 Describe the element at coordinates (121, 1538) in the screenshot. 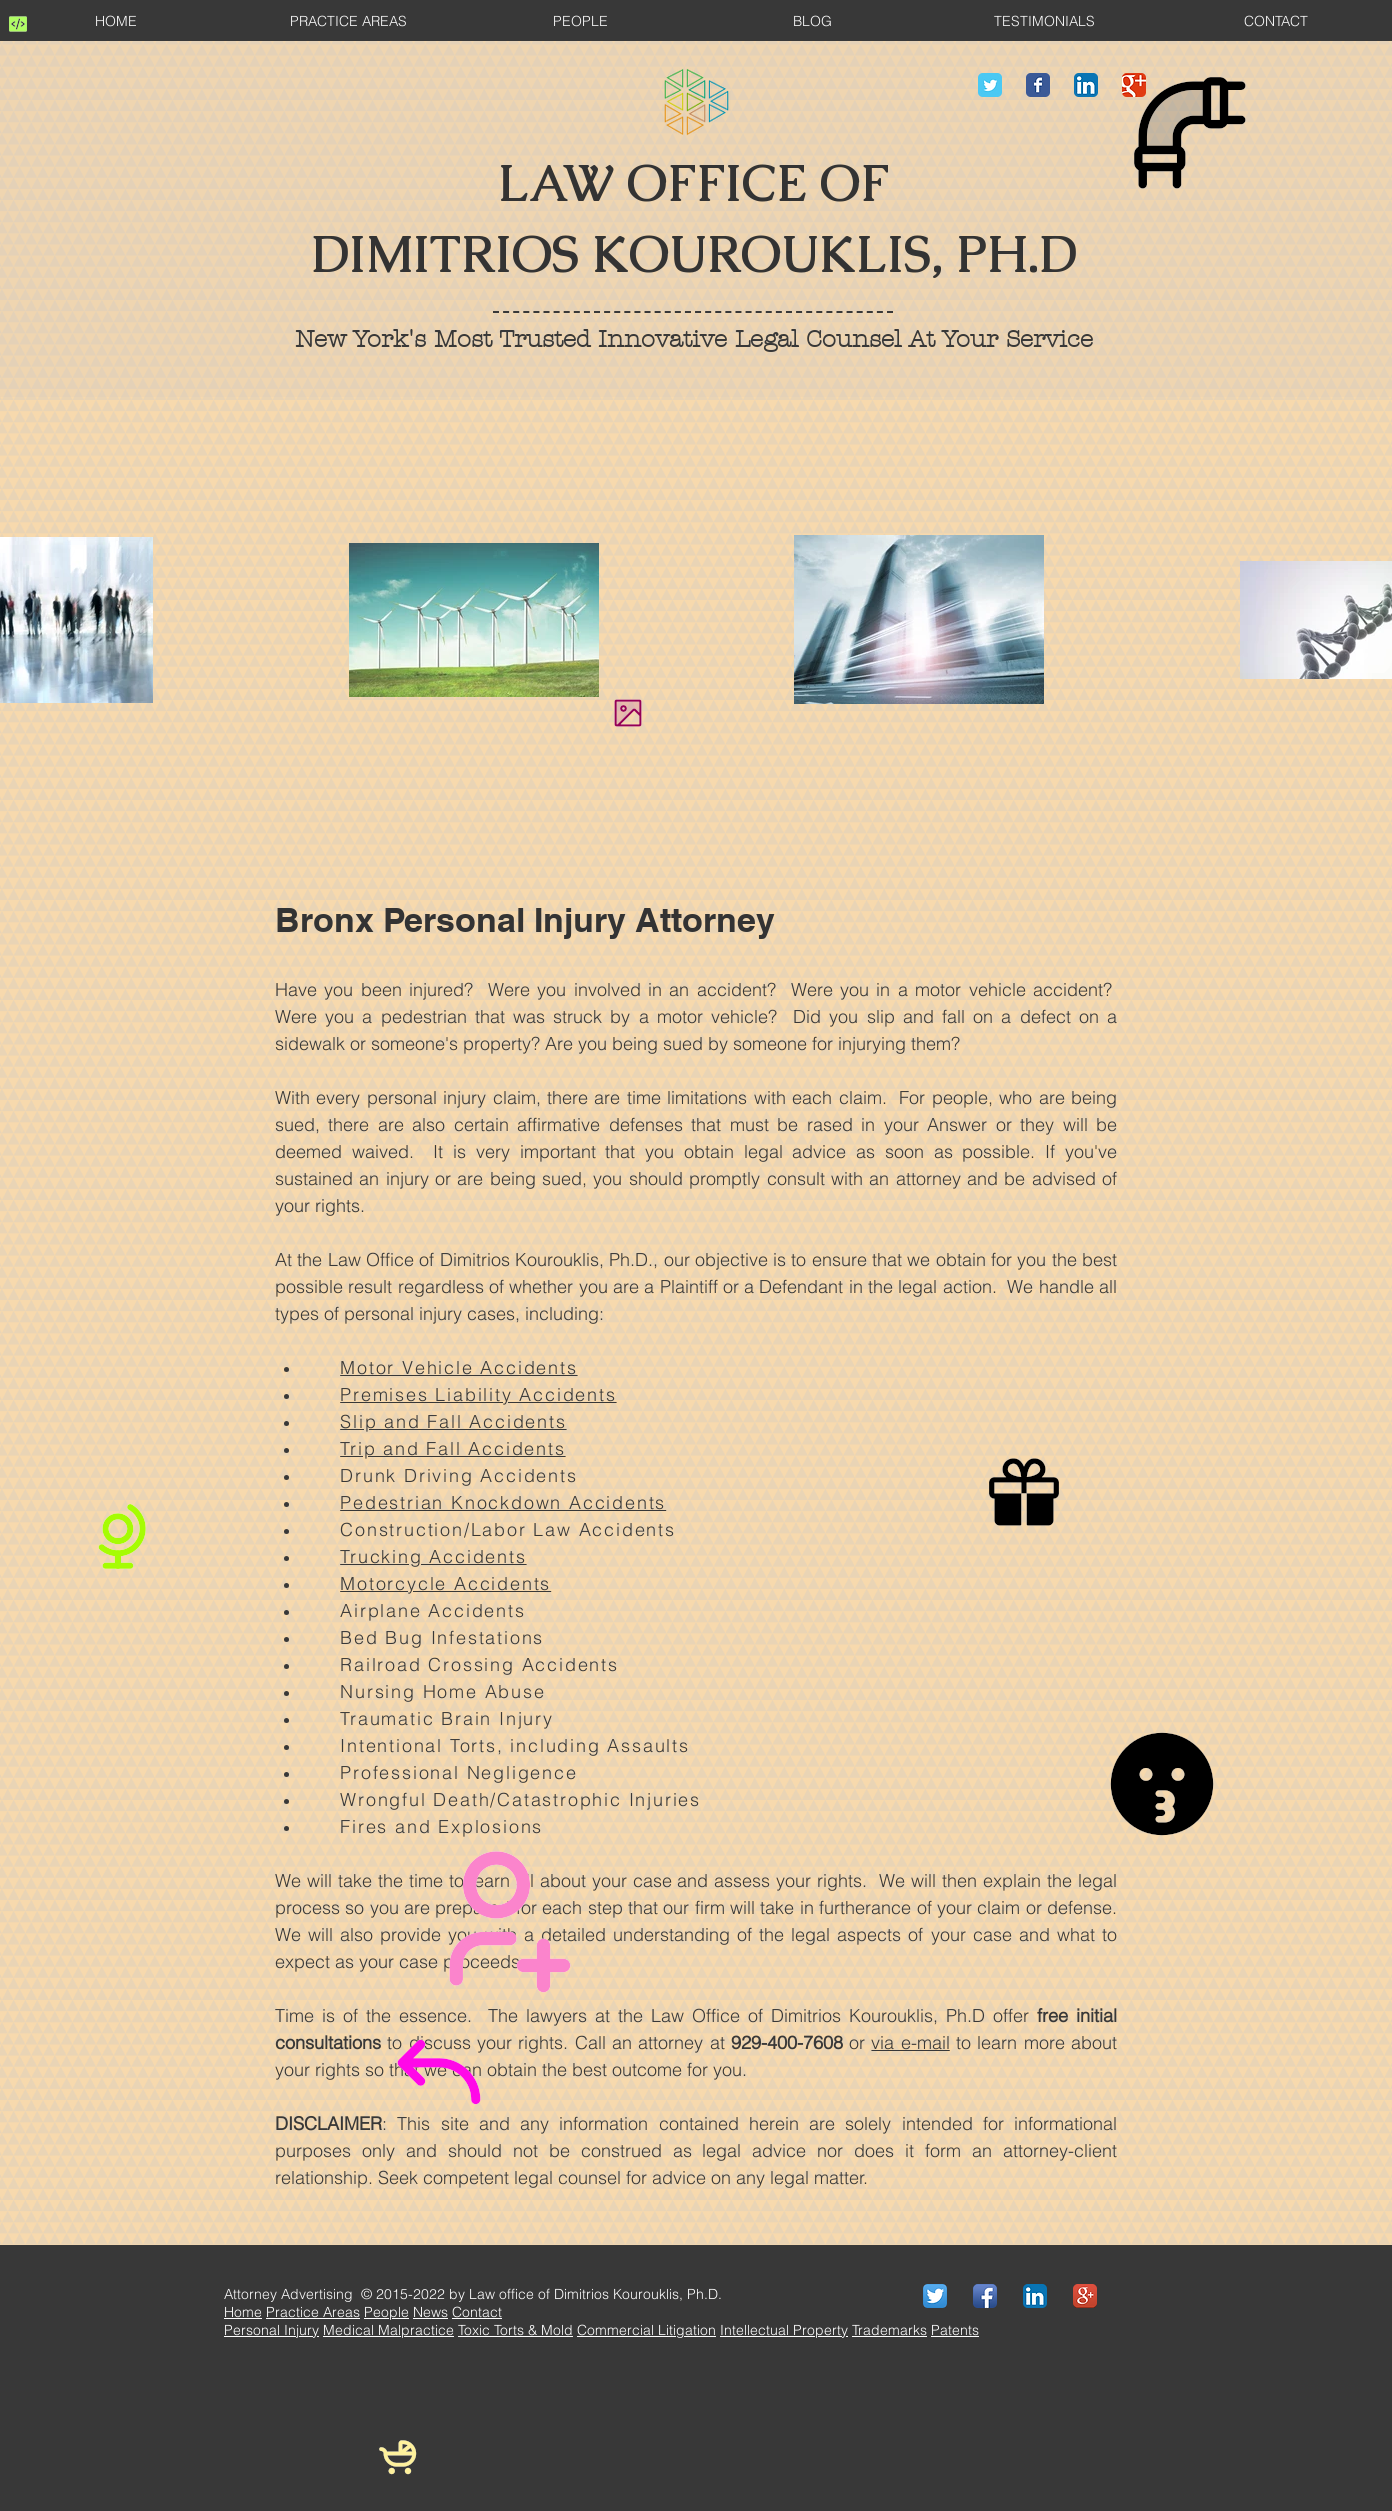

I see `access global or international settings` at that location.